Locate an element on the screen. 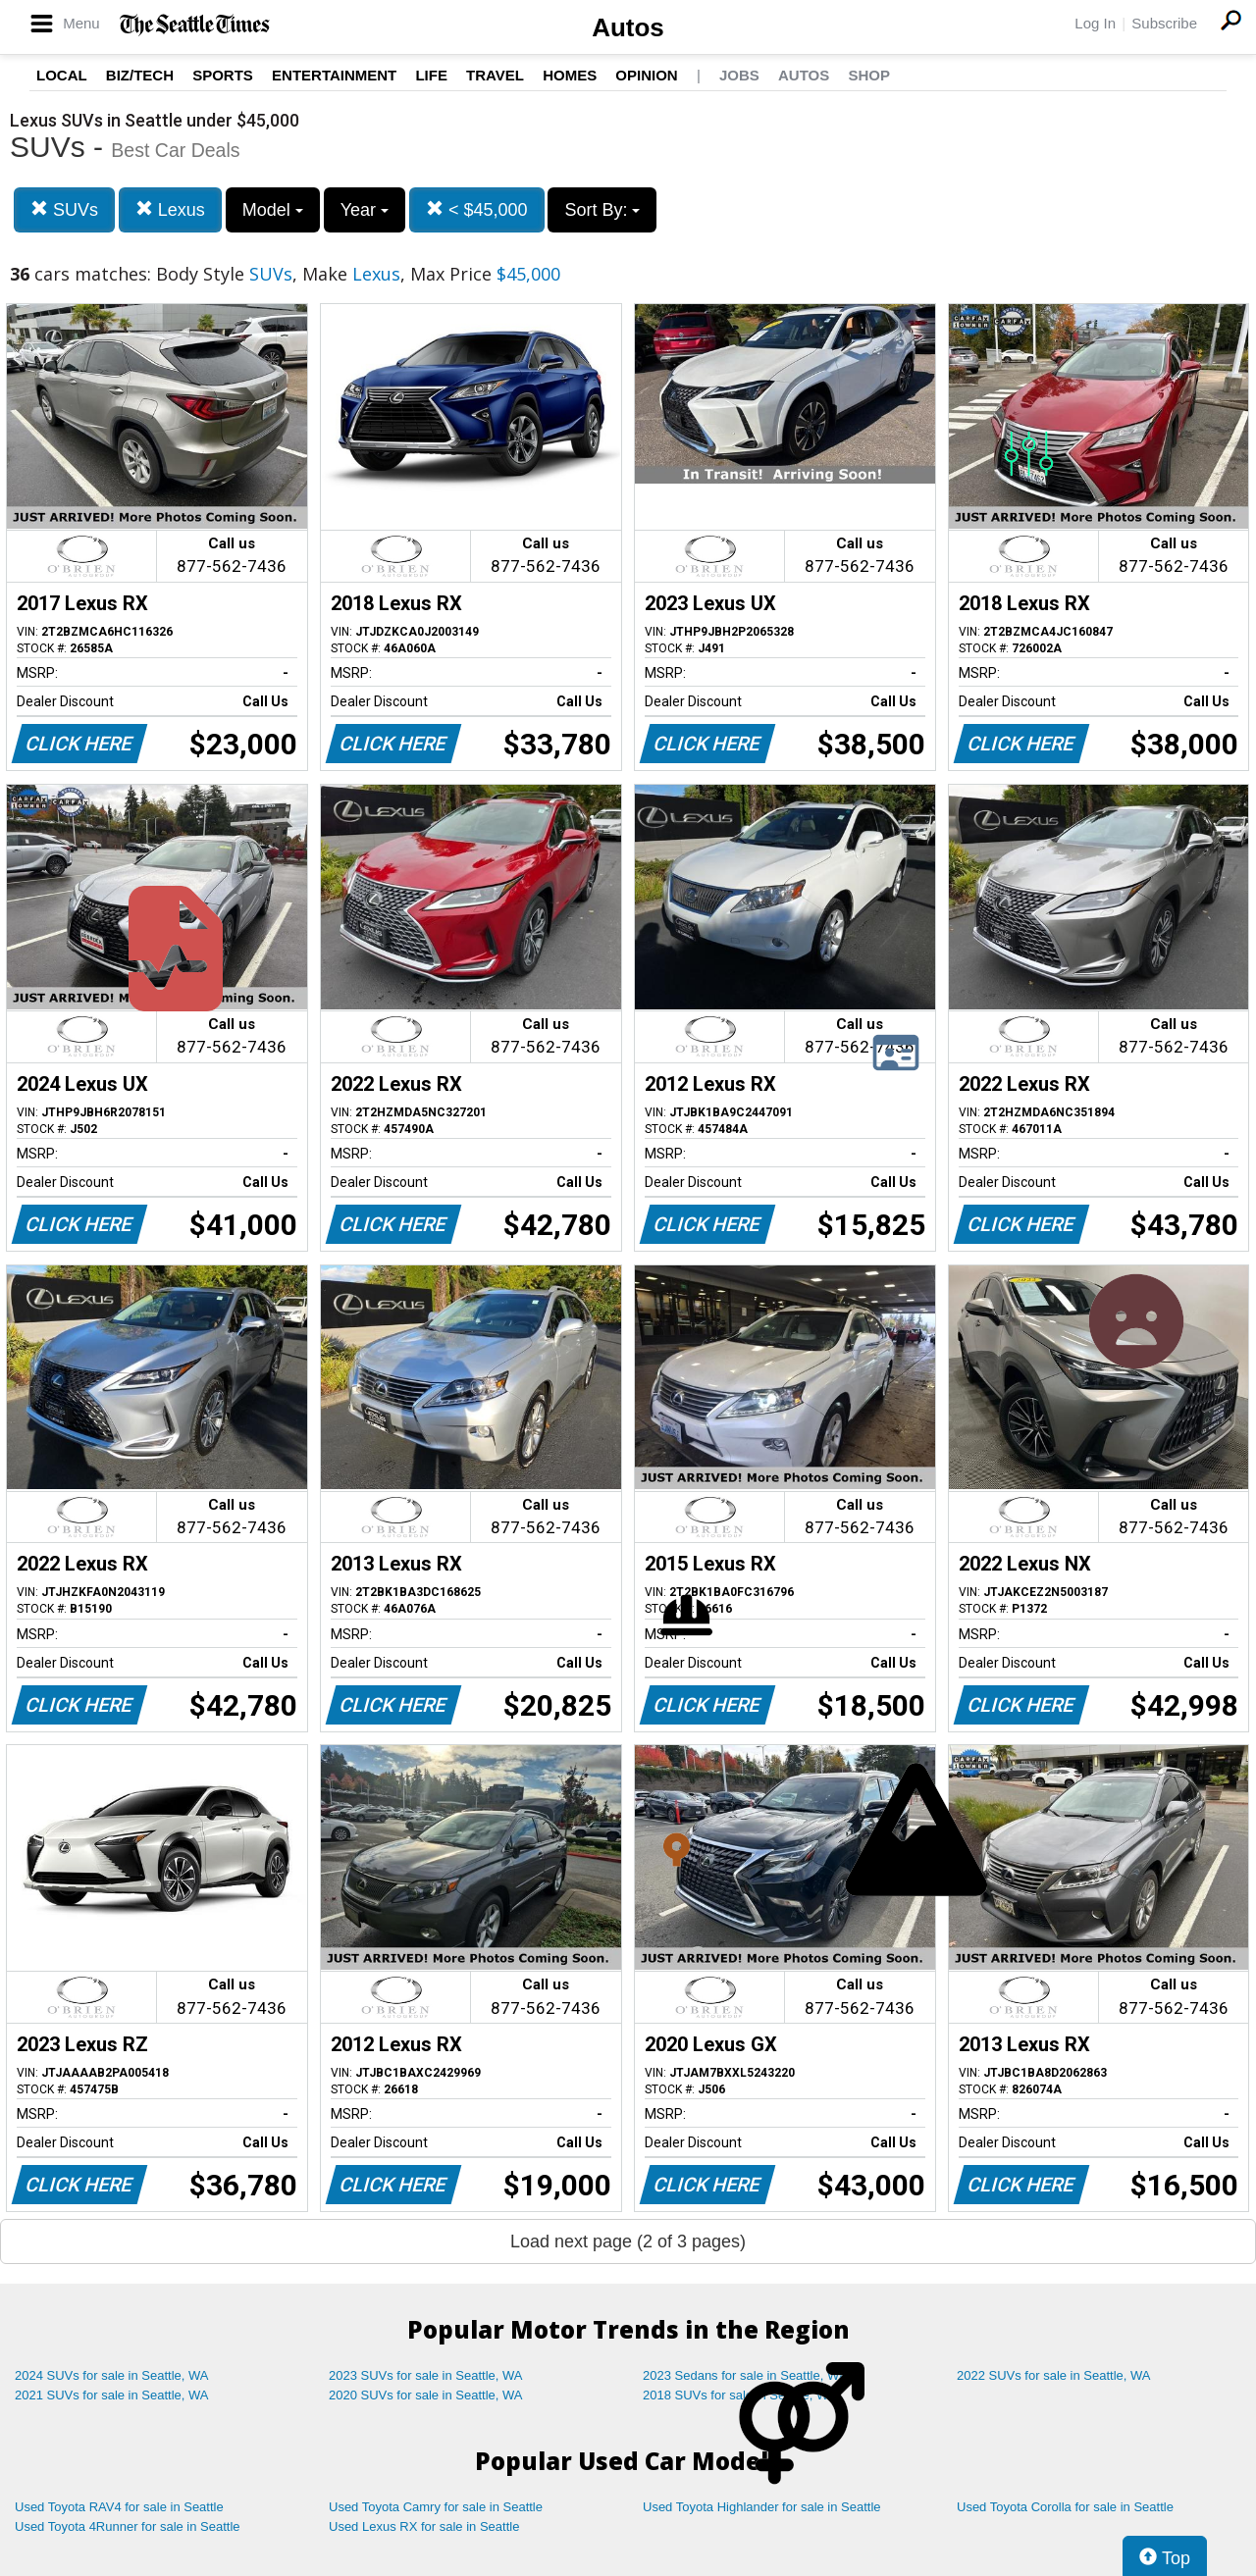 The image size is (1256, 2576). view outdoor or nature-related content is located at coordinates (916, 1833).